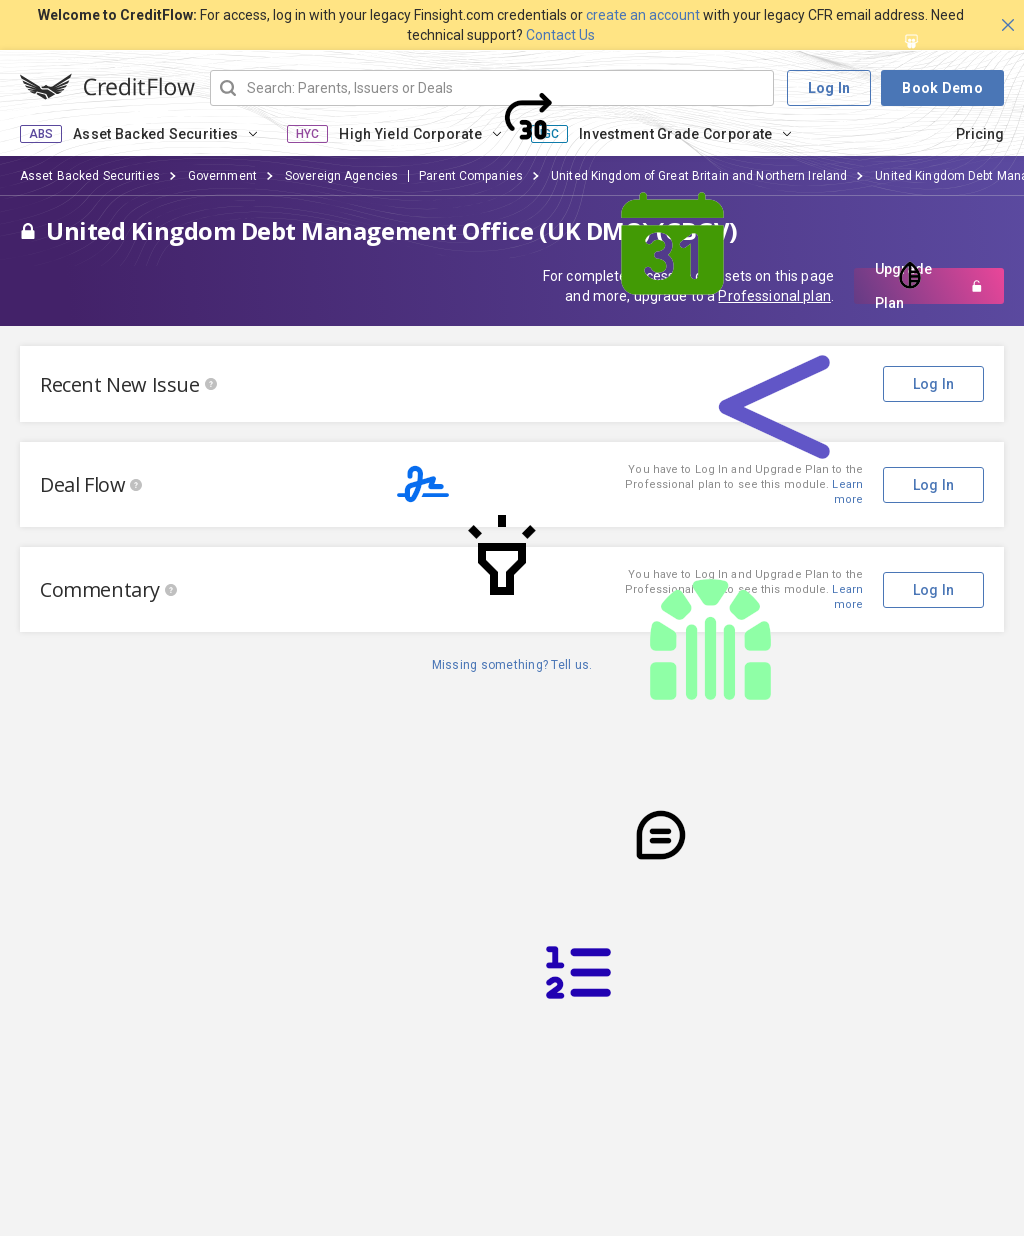 The image size is (1024, 1236). I want to click on navigate back to the previous screen, so click(778, 407).